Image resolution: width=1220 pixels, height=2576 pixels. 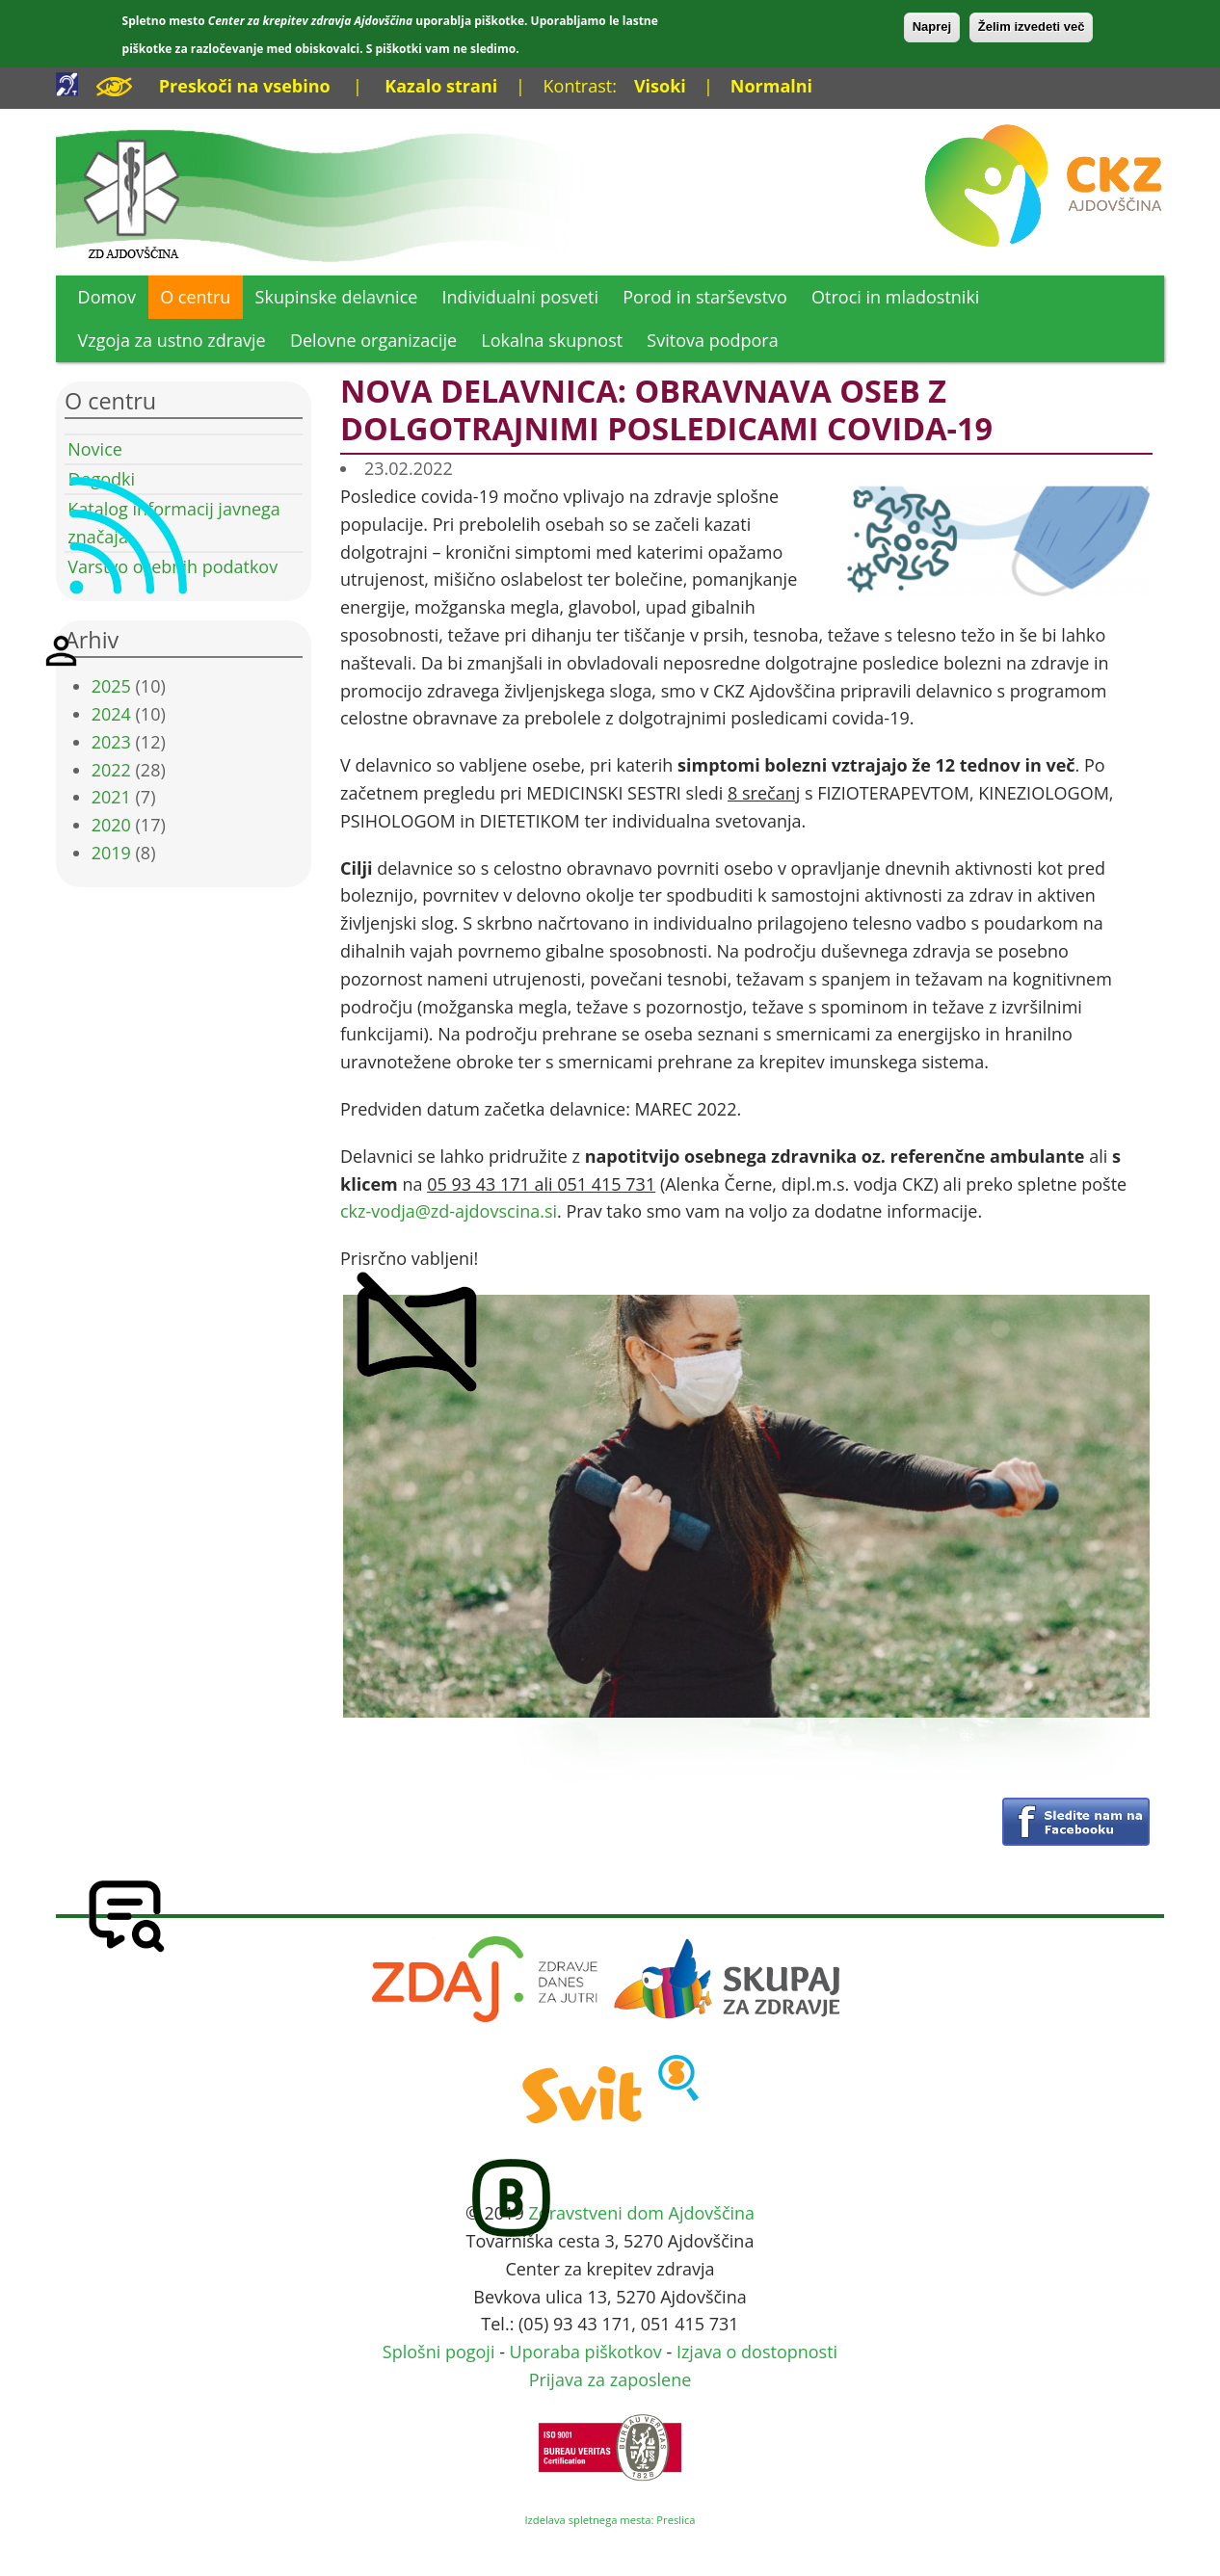 What do you see at coordinates (416, 1331) in the screenshot?
I see `disable horizontal panorama mode` at bounding box center [416, 1331].